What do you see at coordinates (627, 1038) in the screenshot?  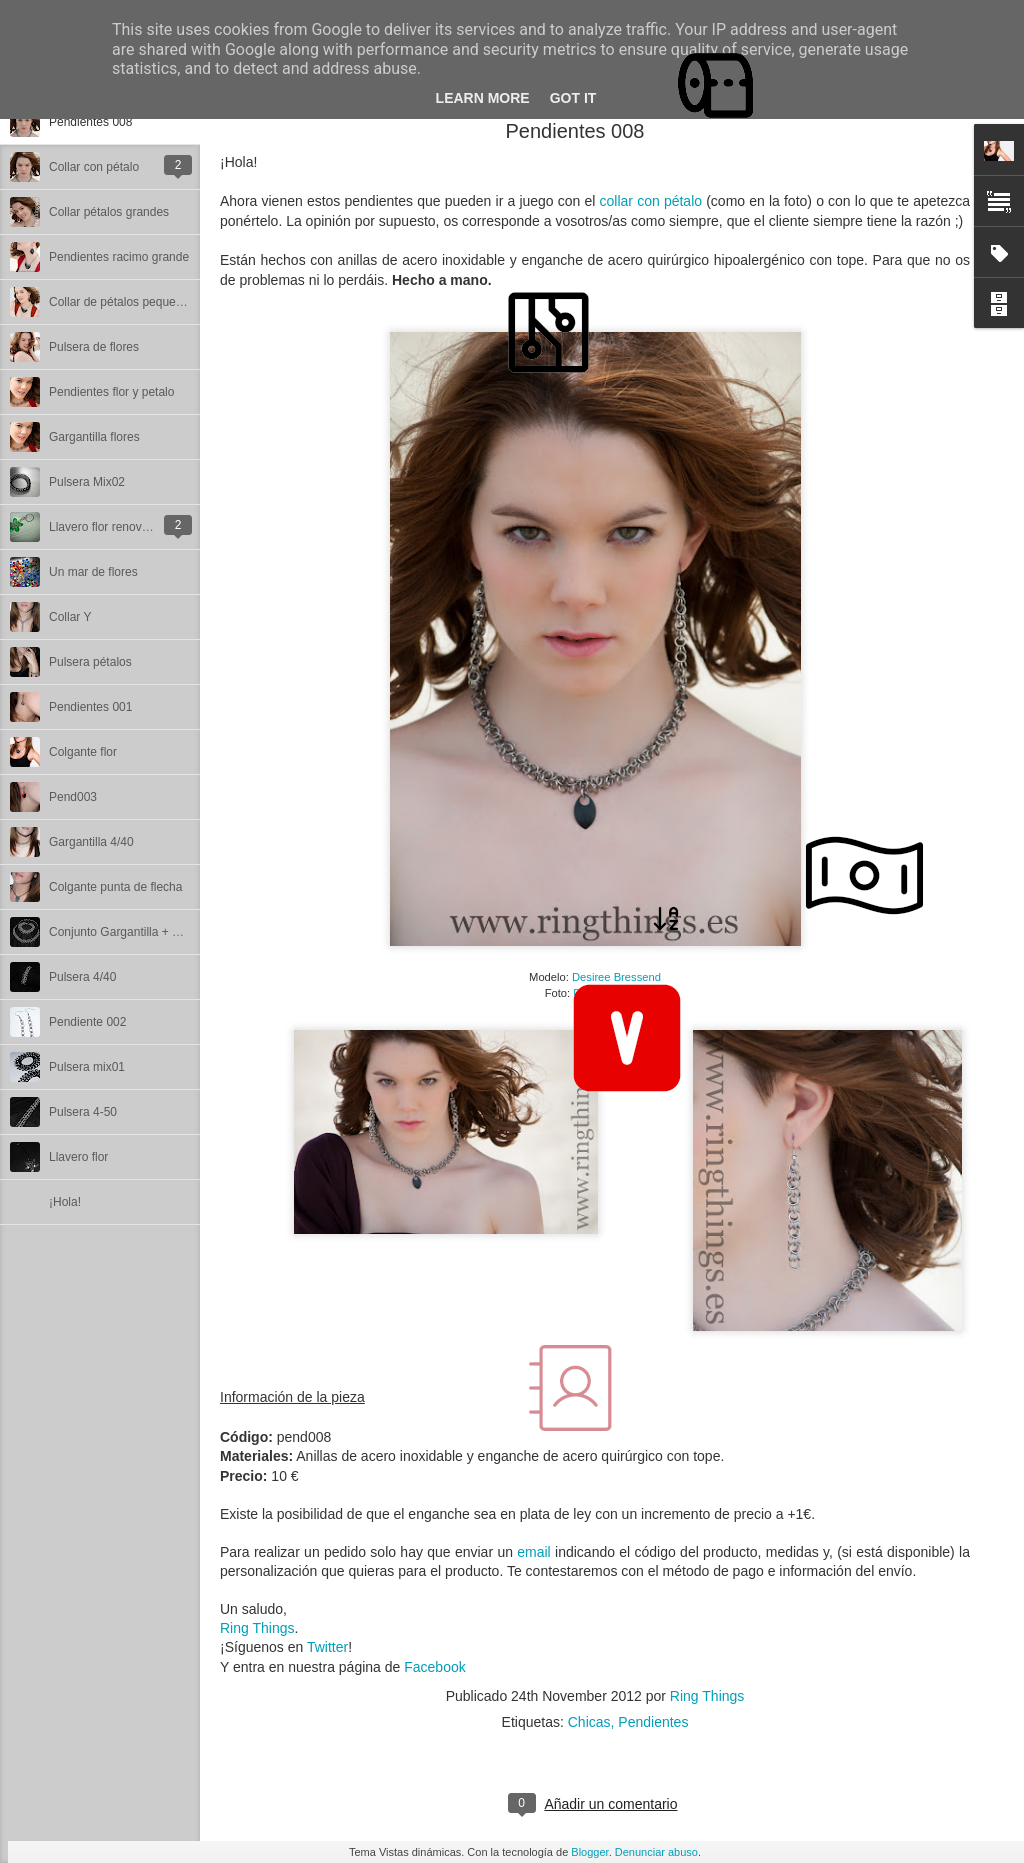 I see `indicates items starting with the letter V` at bounding box center [627, 1038].